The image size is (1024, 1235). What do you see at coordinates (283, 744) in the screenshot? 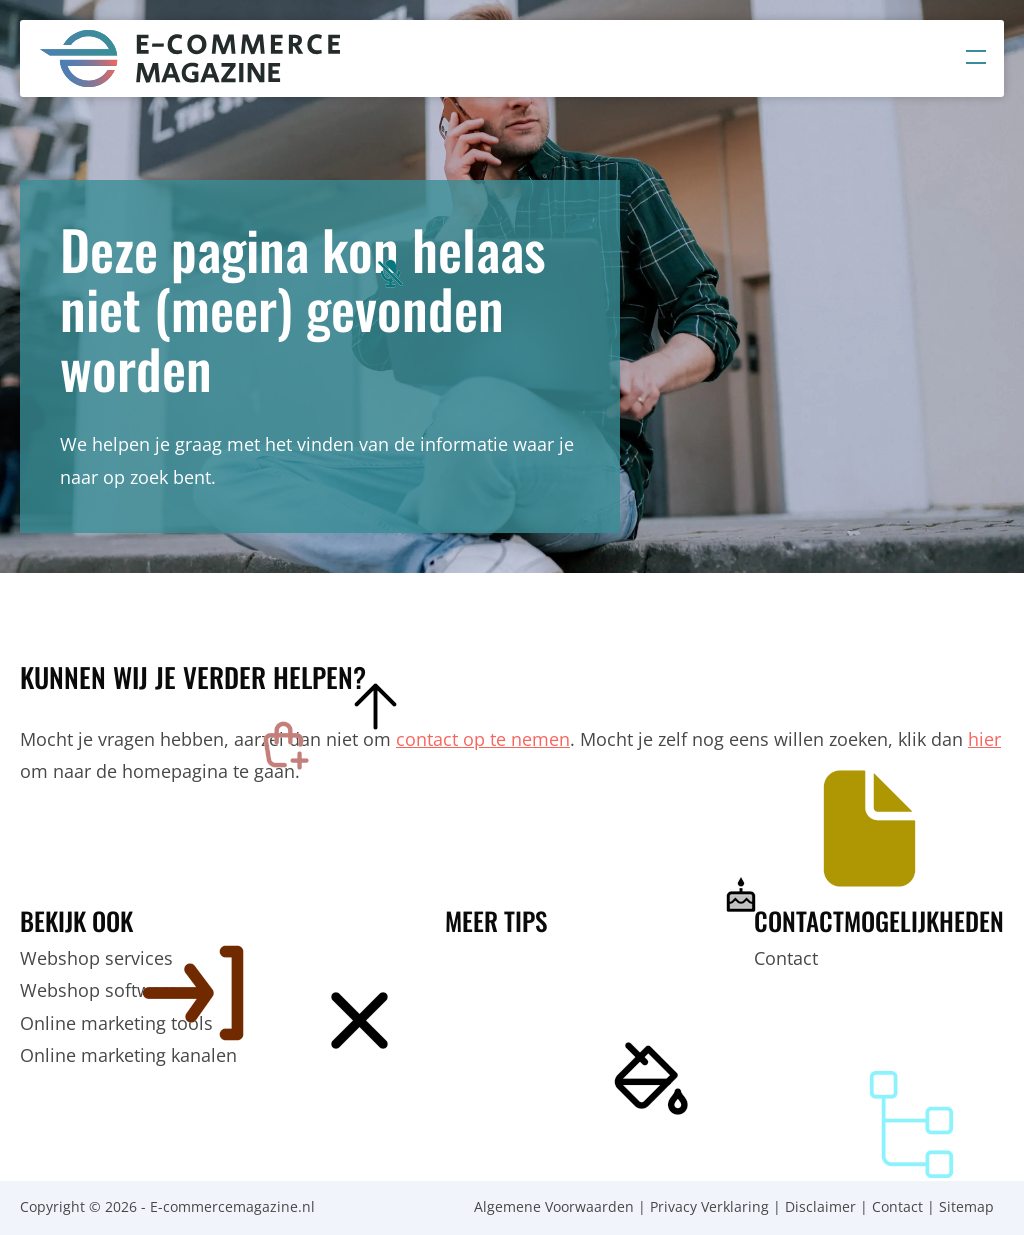
I see `add item to shopping bag` at bounding box center [283, 744].